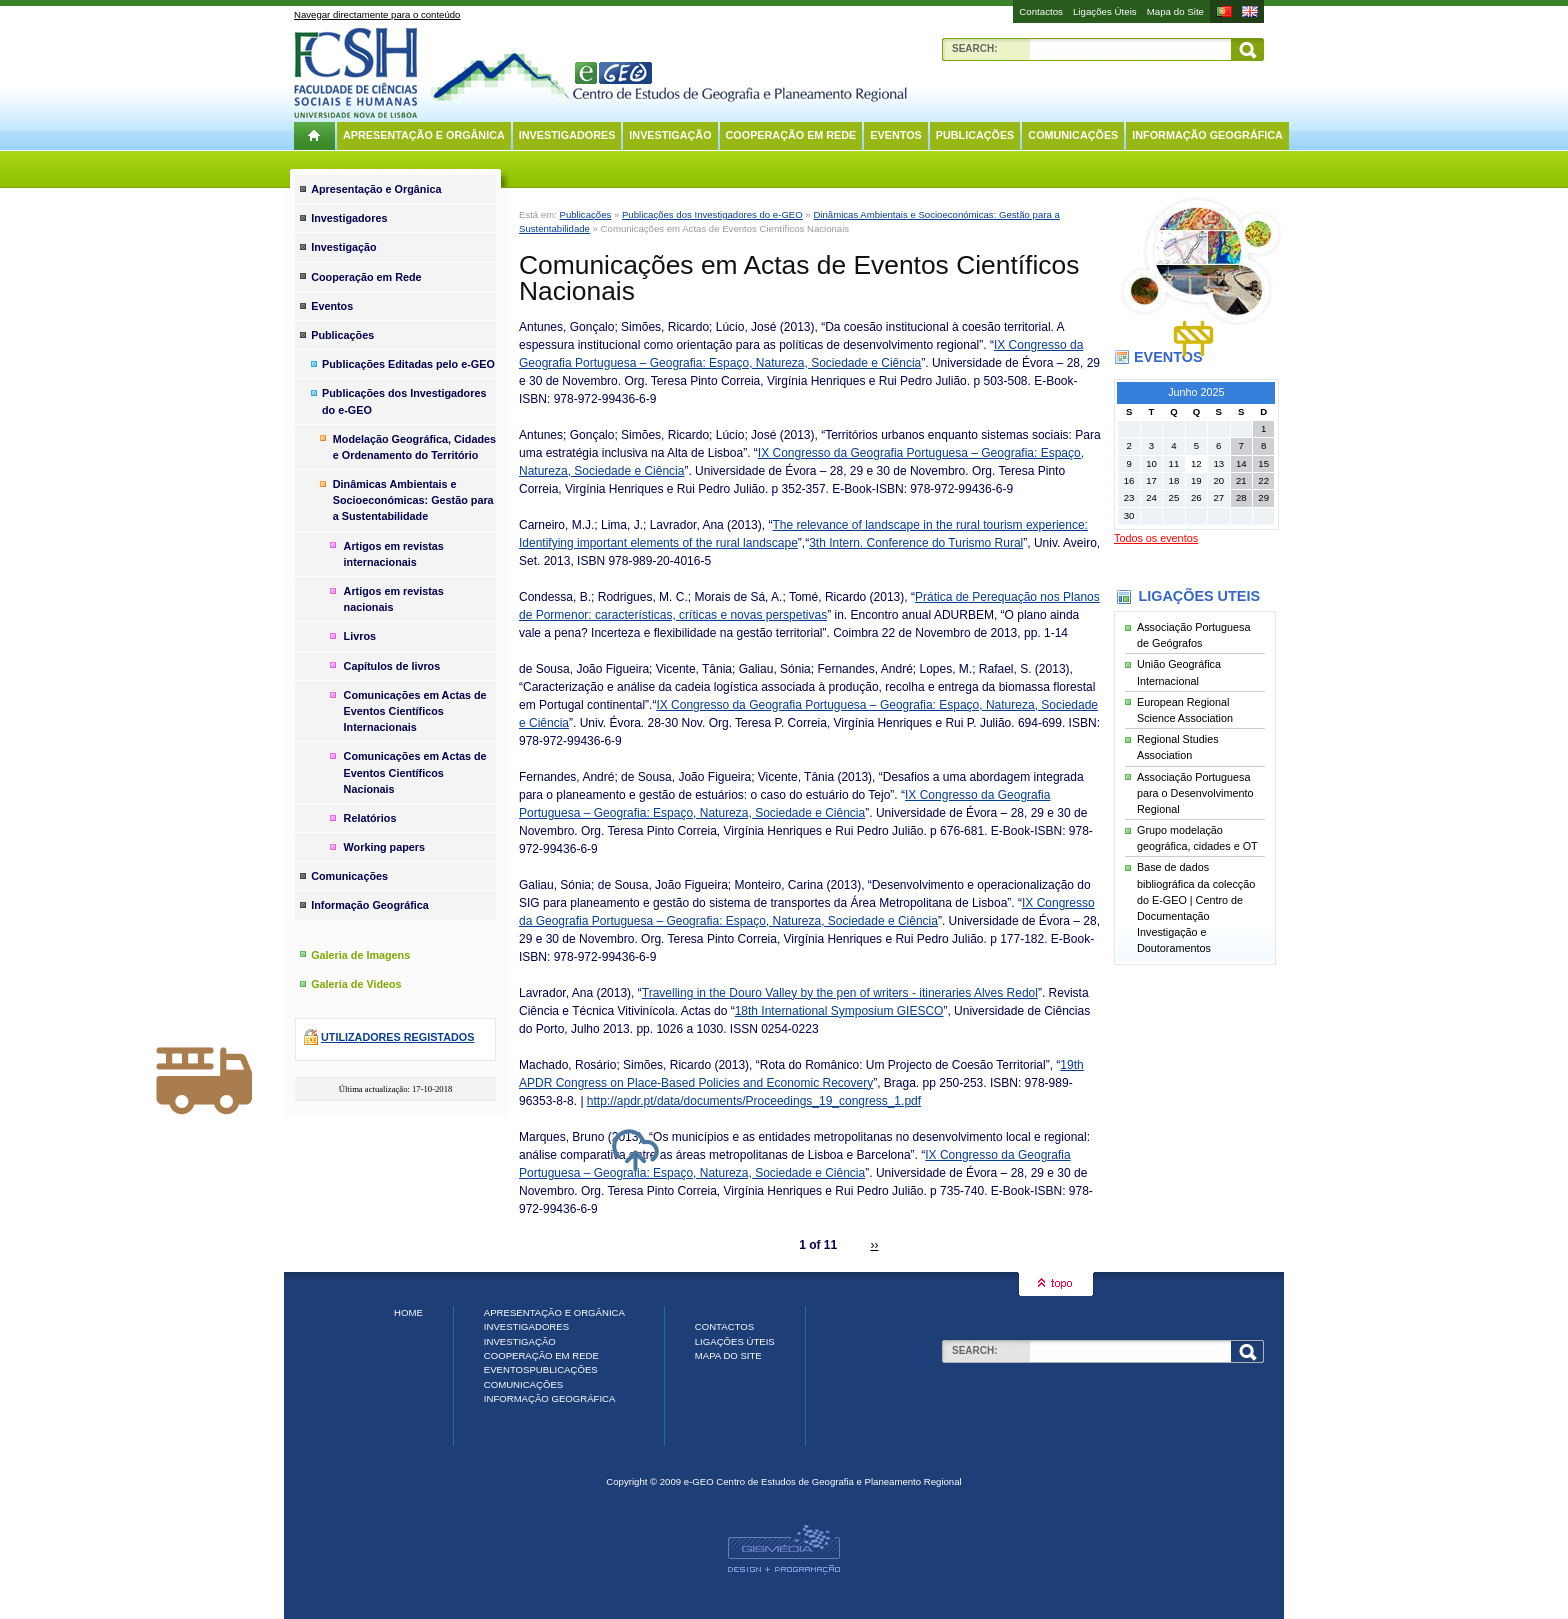 The width and height of the screenshot is (1568, 1619). What do you see at coordinates (1193, 338) in the screenshot?
I see `indicates a page or feature under construction` at bounding box center [1193, 338].